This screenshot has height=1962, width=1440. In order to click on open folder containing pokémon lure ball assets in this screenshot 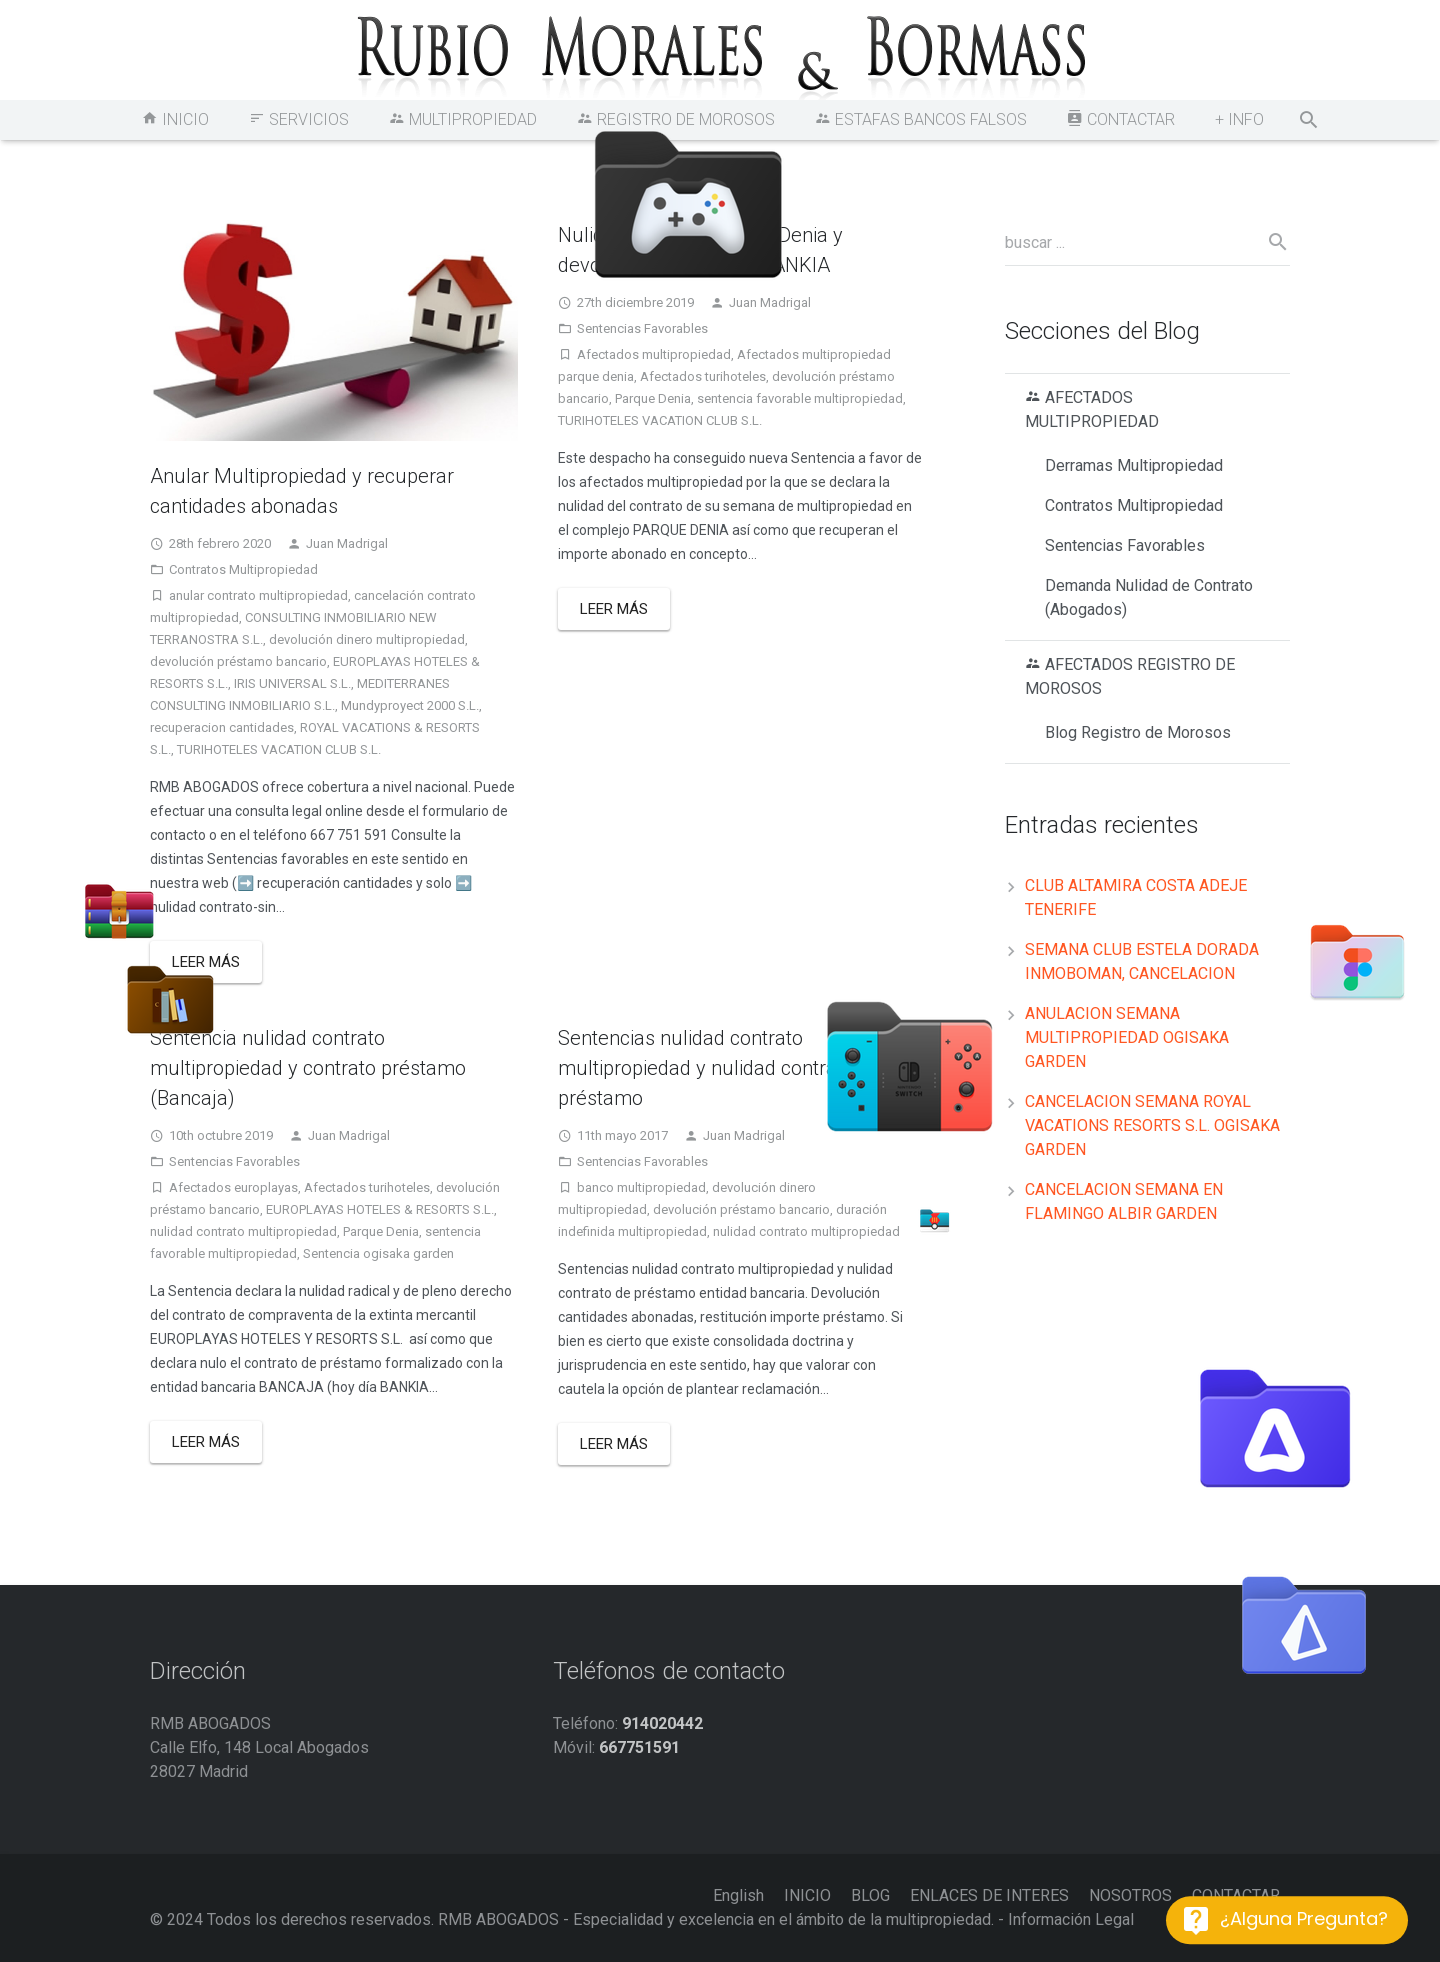, I will do `click(934, 1221)`.